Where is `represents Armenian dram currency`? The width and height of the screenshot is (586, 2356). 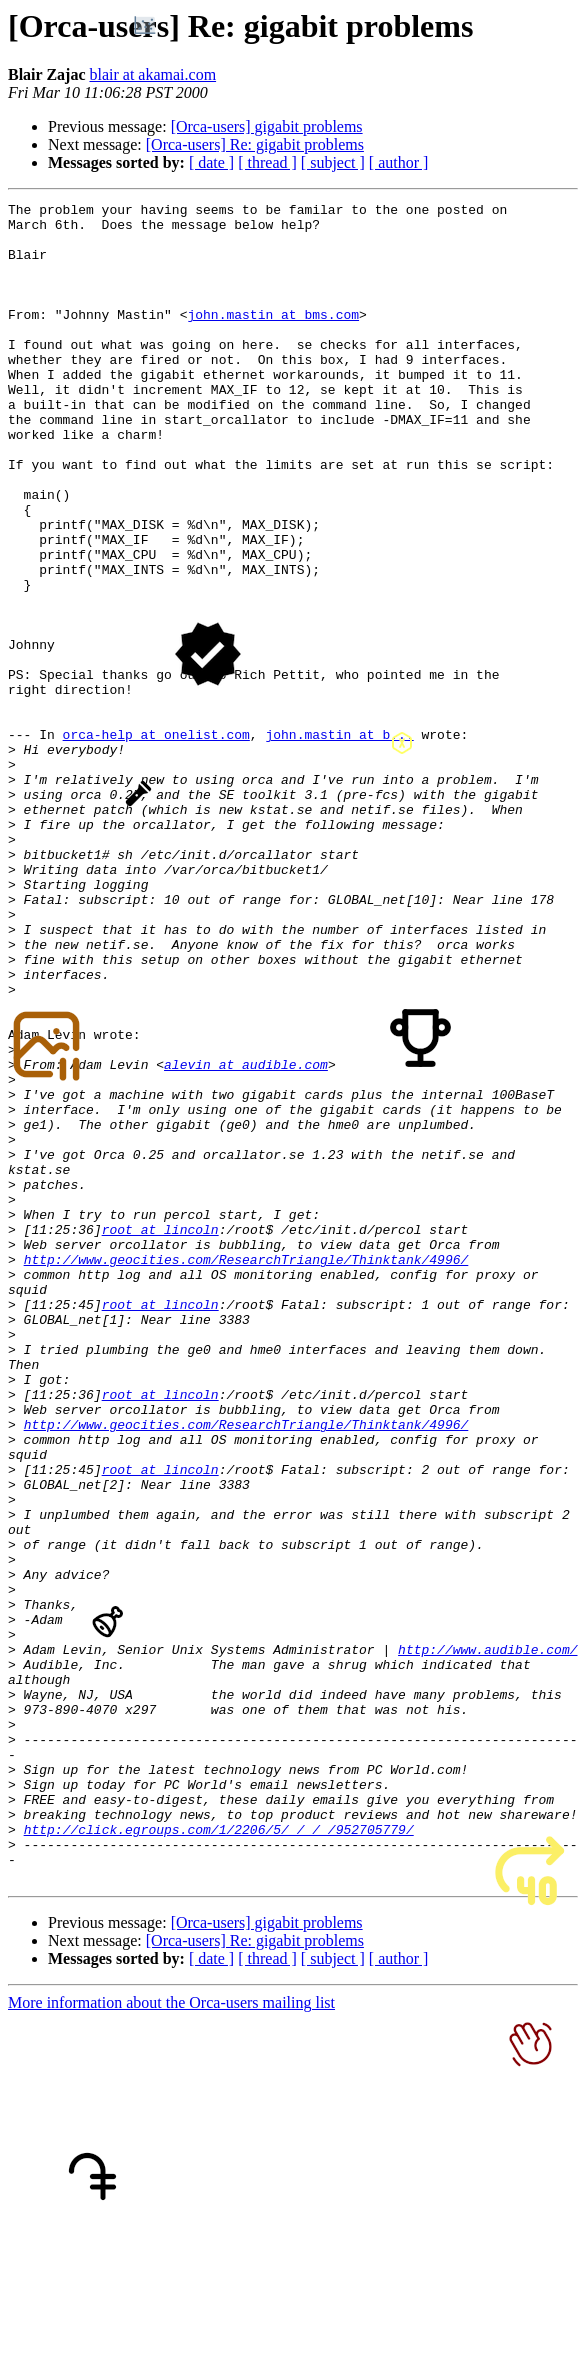
represents Armenian dram currency is located at coordinates (92, 2176).